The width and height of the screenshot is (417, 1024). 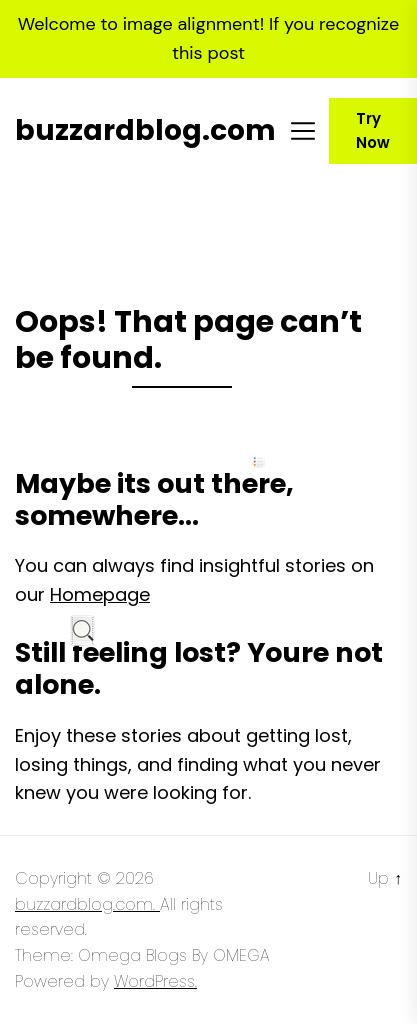 I want to click on open the reminders app, so click(x=258, y=461).